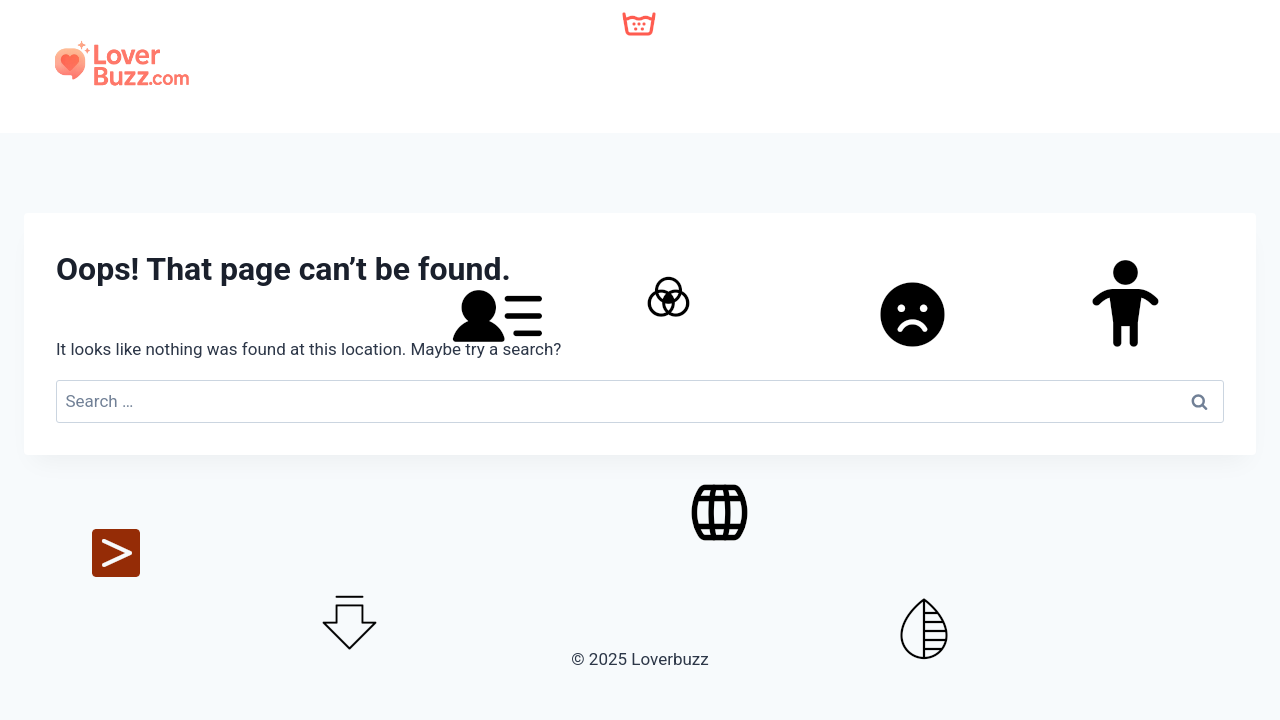  What do you see at coordinates (719, 512) in the screenshot?
I see `view inventory or storage items` at bounding box center [719, 512].